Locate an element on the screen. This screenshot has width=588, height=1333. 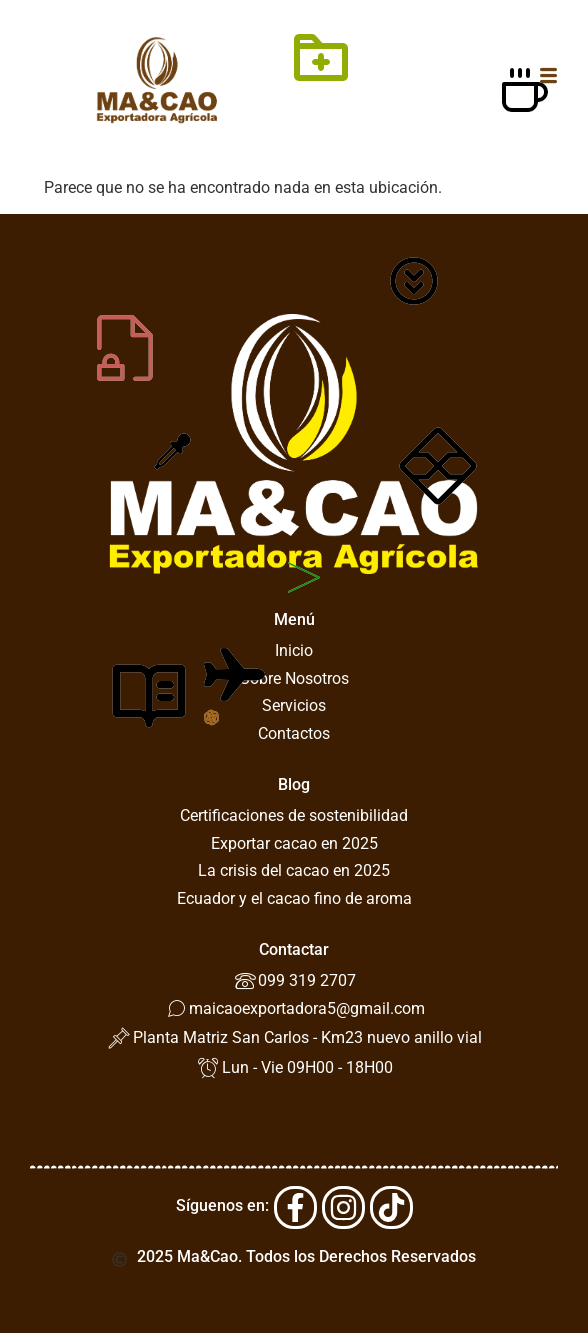
open reading mode or e-reader is located at coordinates (149, 691).